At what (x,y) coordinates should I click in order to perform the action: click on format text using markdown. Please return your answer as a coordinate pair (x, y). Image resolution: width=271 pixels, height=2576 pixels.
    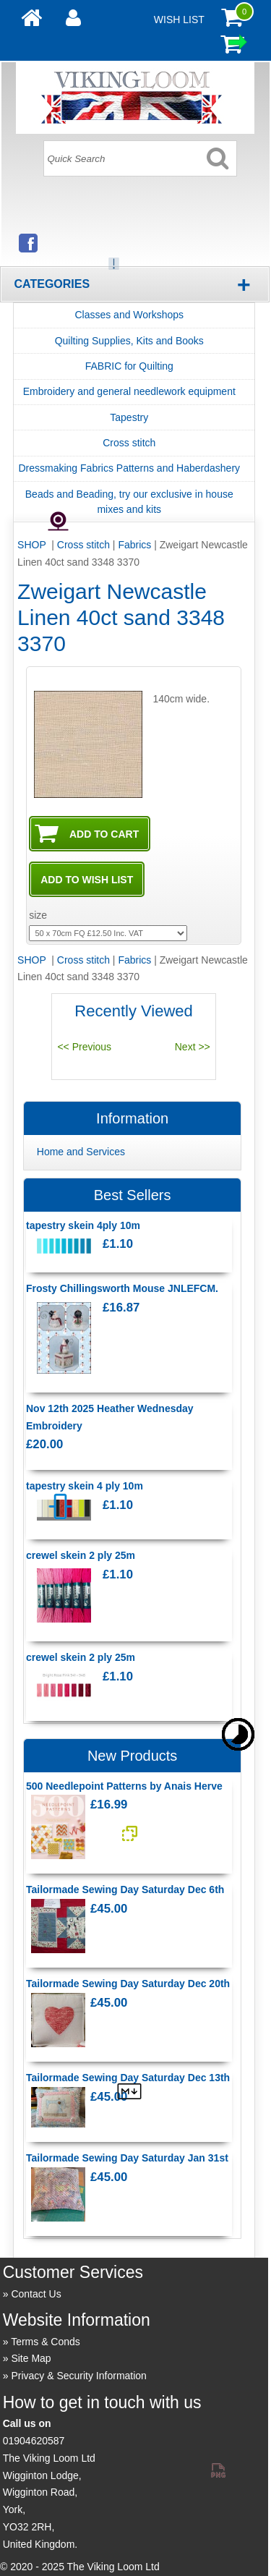
    Looking at the image, I should click on (129, 2091).